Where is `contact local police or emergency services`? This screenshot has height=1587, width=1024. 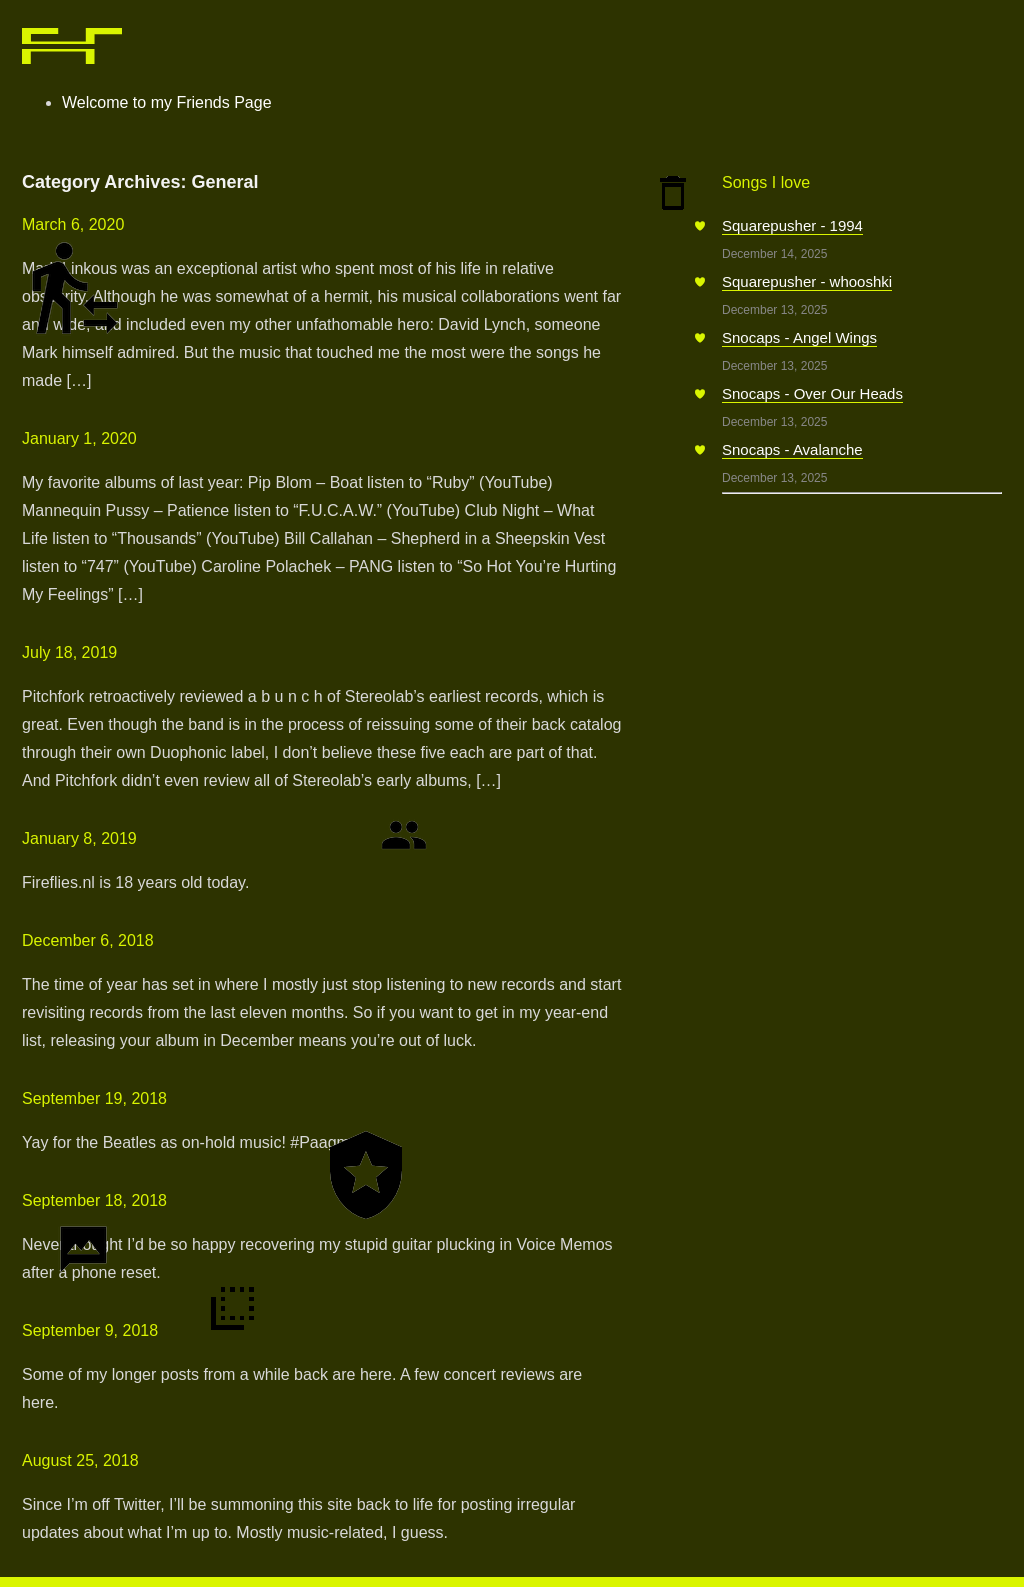 contact local police or emergency services is located at coordinates (366, 1175).